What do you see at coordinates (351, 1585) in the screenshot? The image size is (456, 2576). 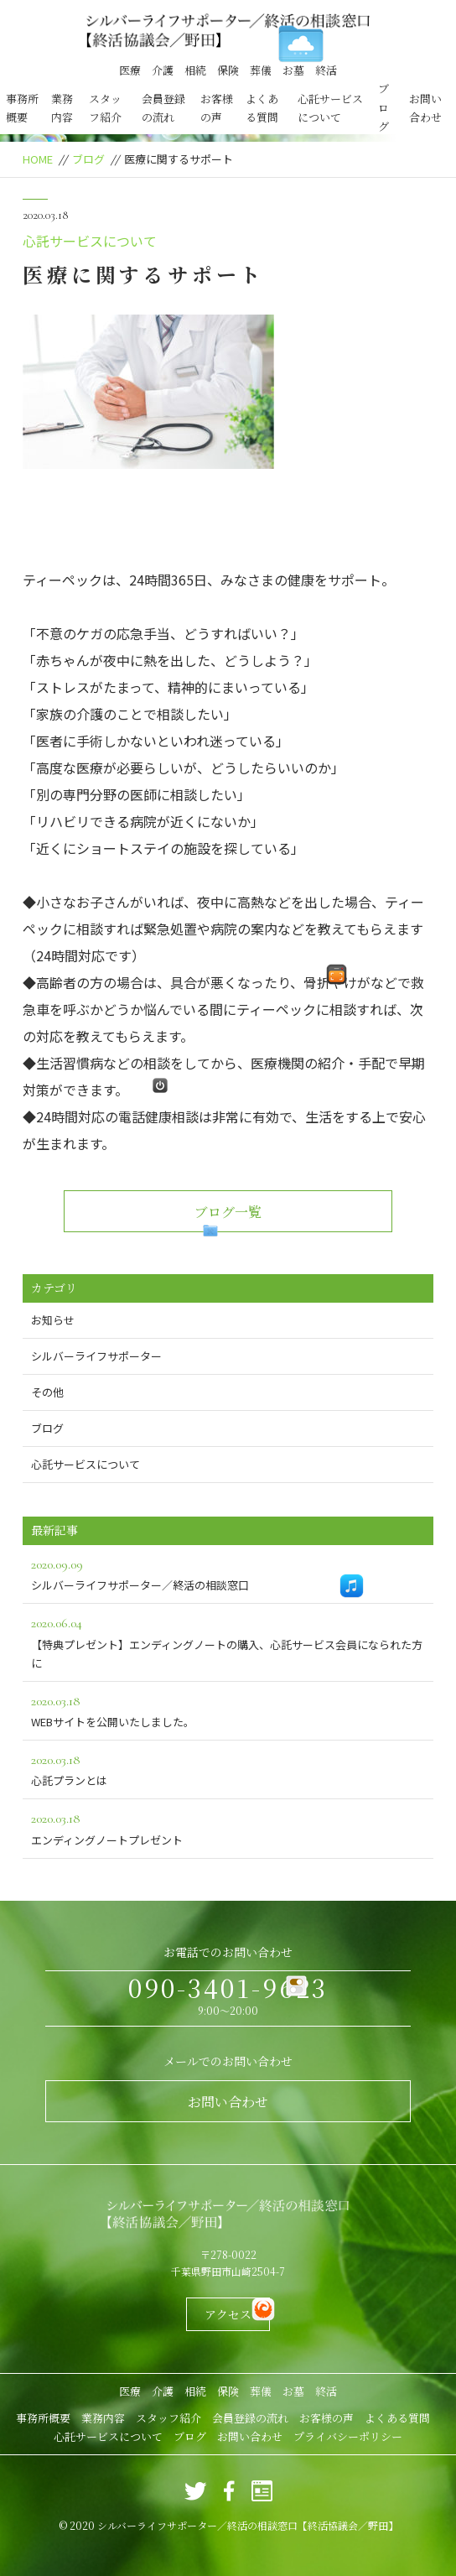 I see `open playmymusic app` at bounding box center [351, 1585].